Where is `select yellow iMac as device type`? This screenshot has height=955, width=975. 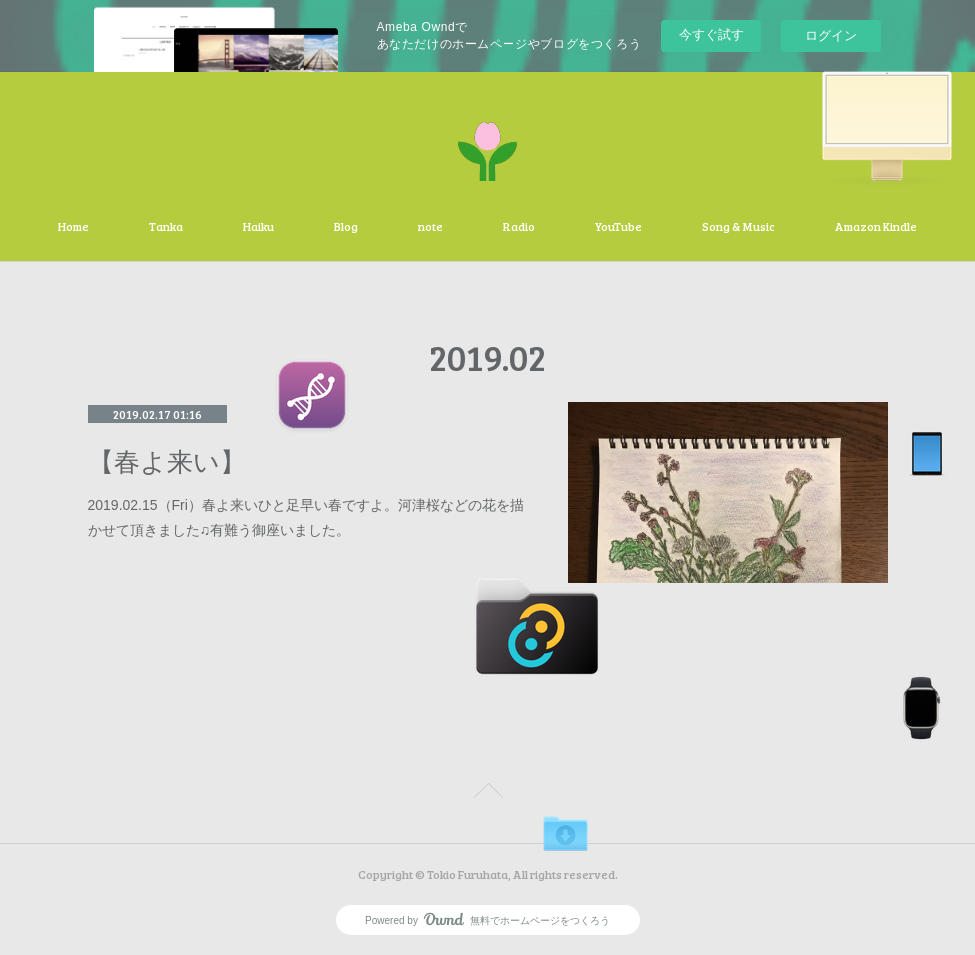
select yellow iMac as device type is located at coordinates (887, 124).